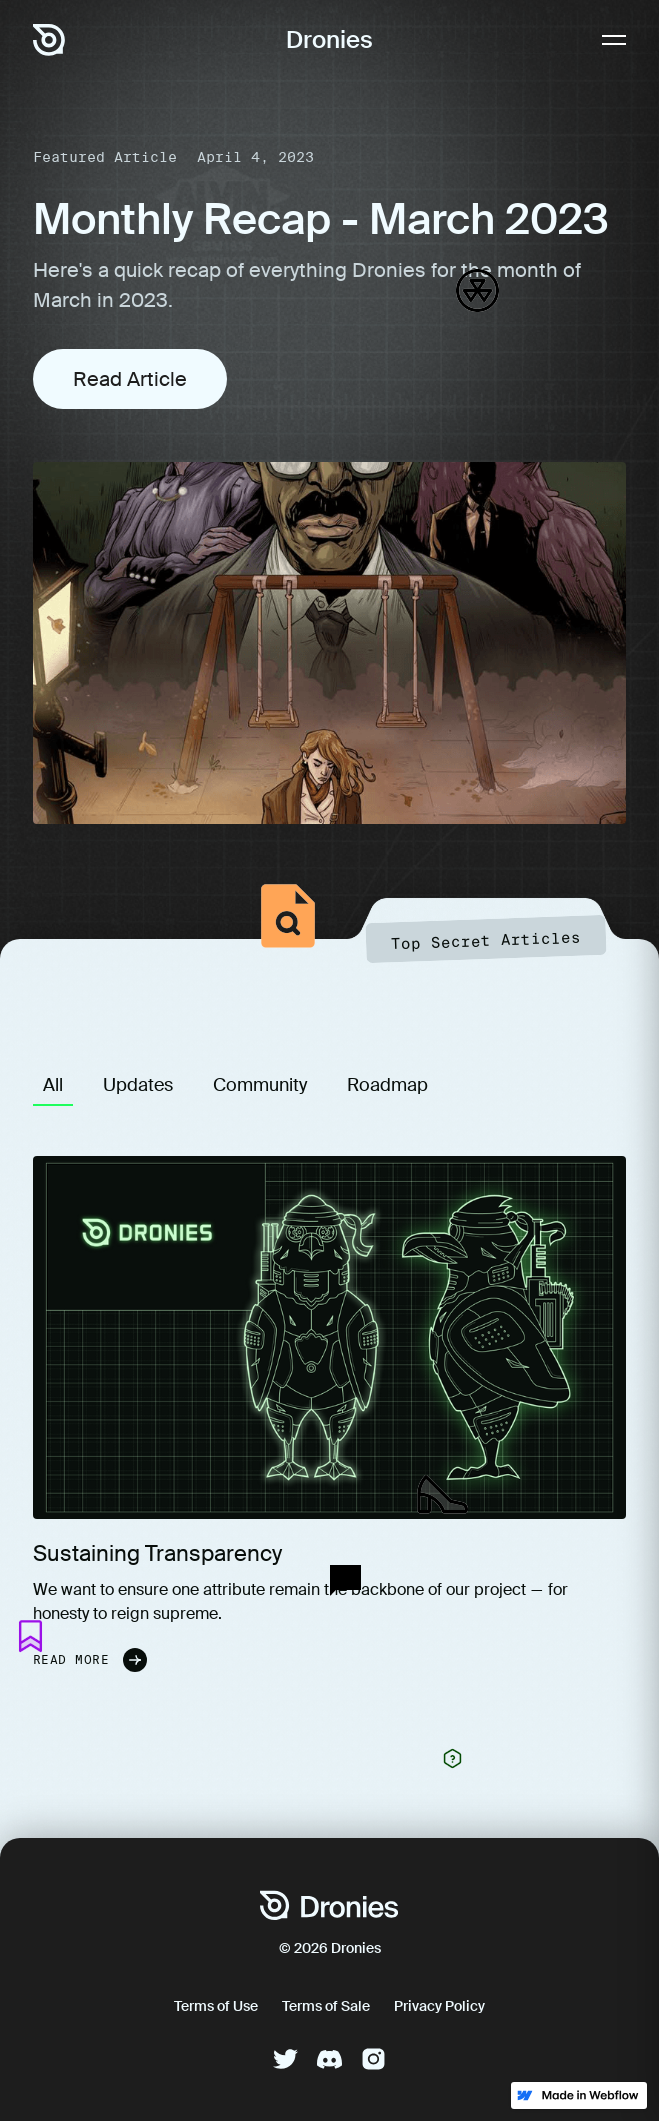 This screenshot has height=2121, width=659. Describe the element at coordinates (345, 1580) in the screenshot. I see `open a chat or messaging feature` at that location.